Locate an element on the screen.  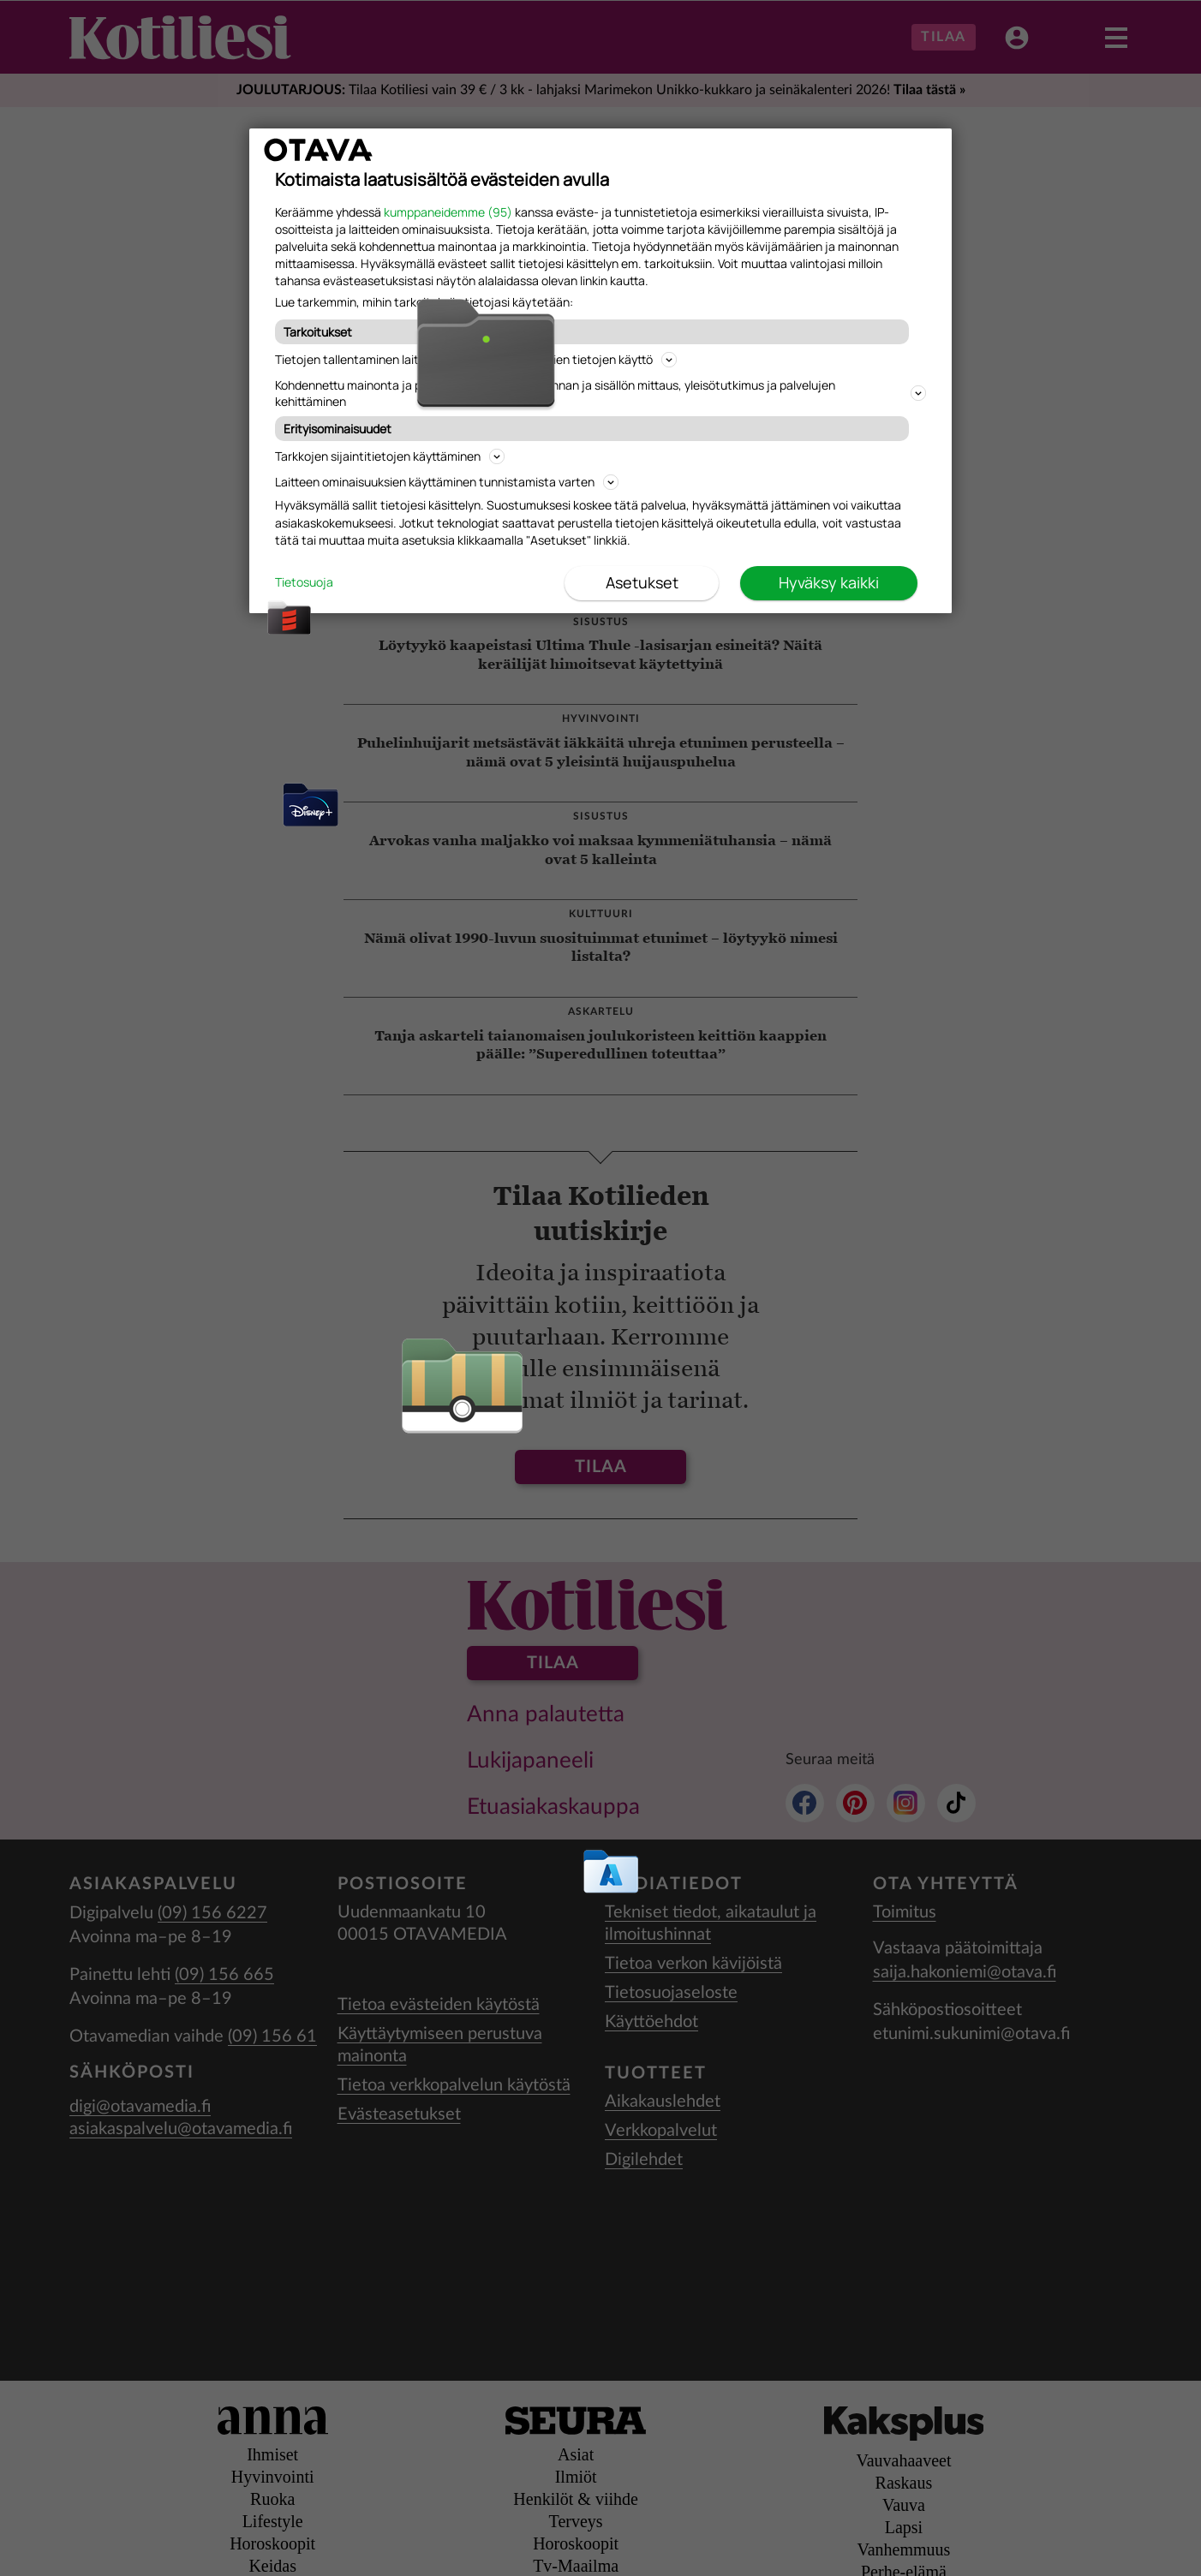
open microsoft azure project folder is located at coordinates (611, 1873).